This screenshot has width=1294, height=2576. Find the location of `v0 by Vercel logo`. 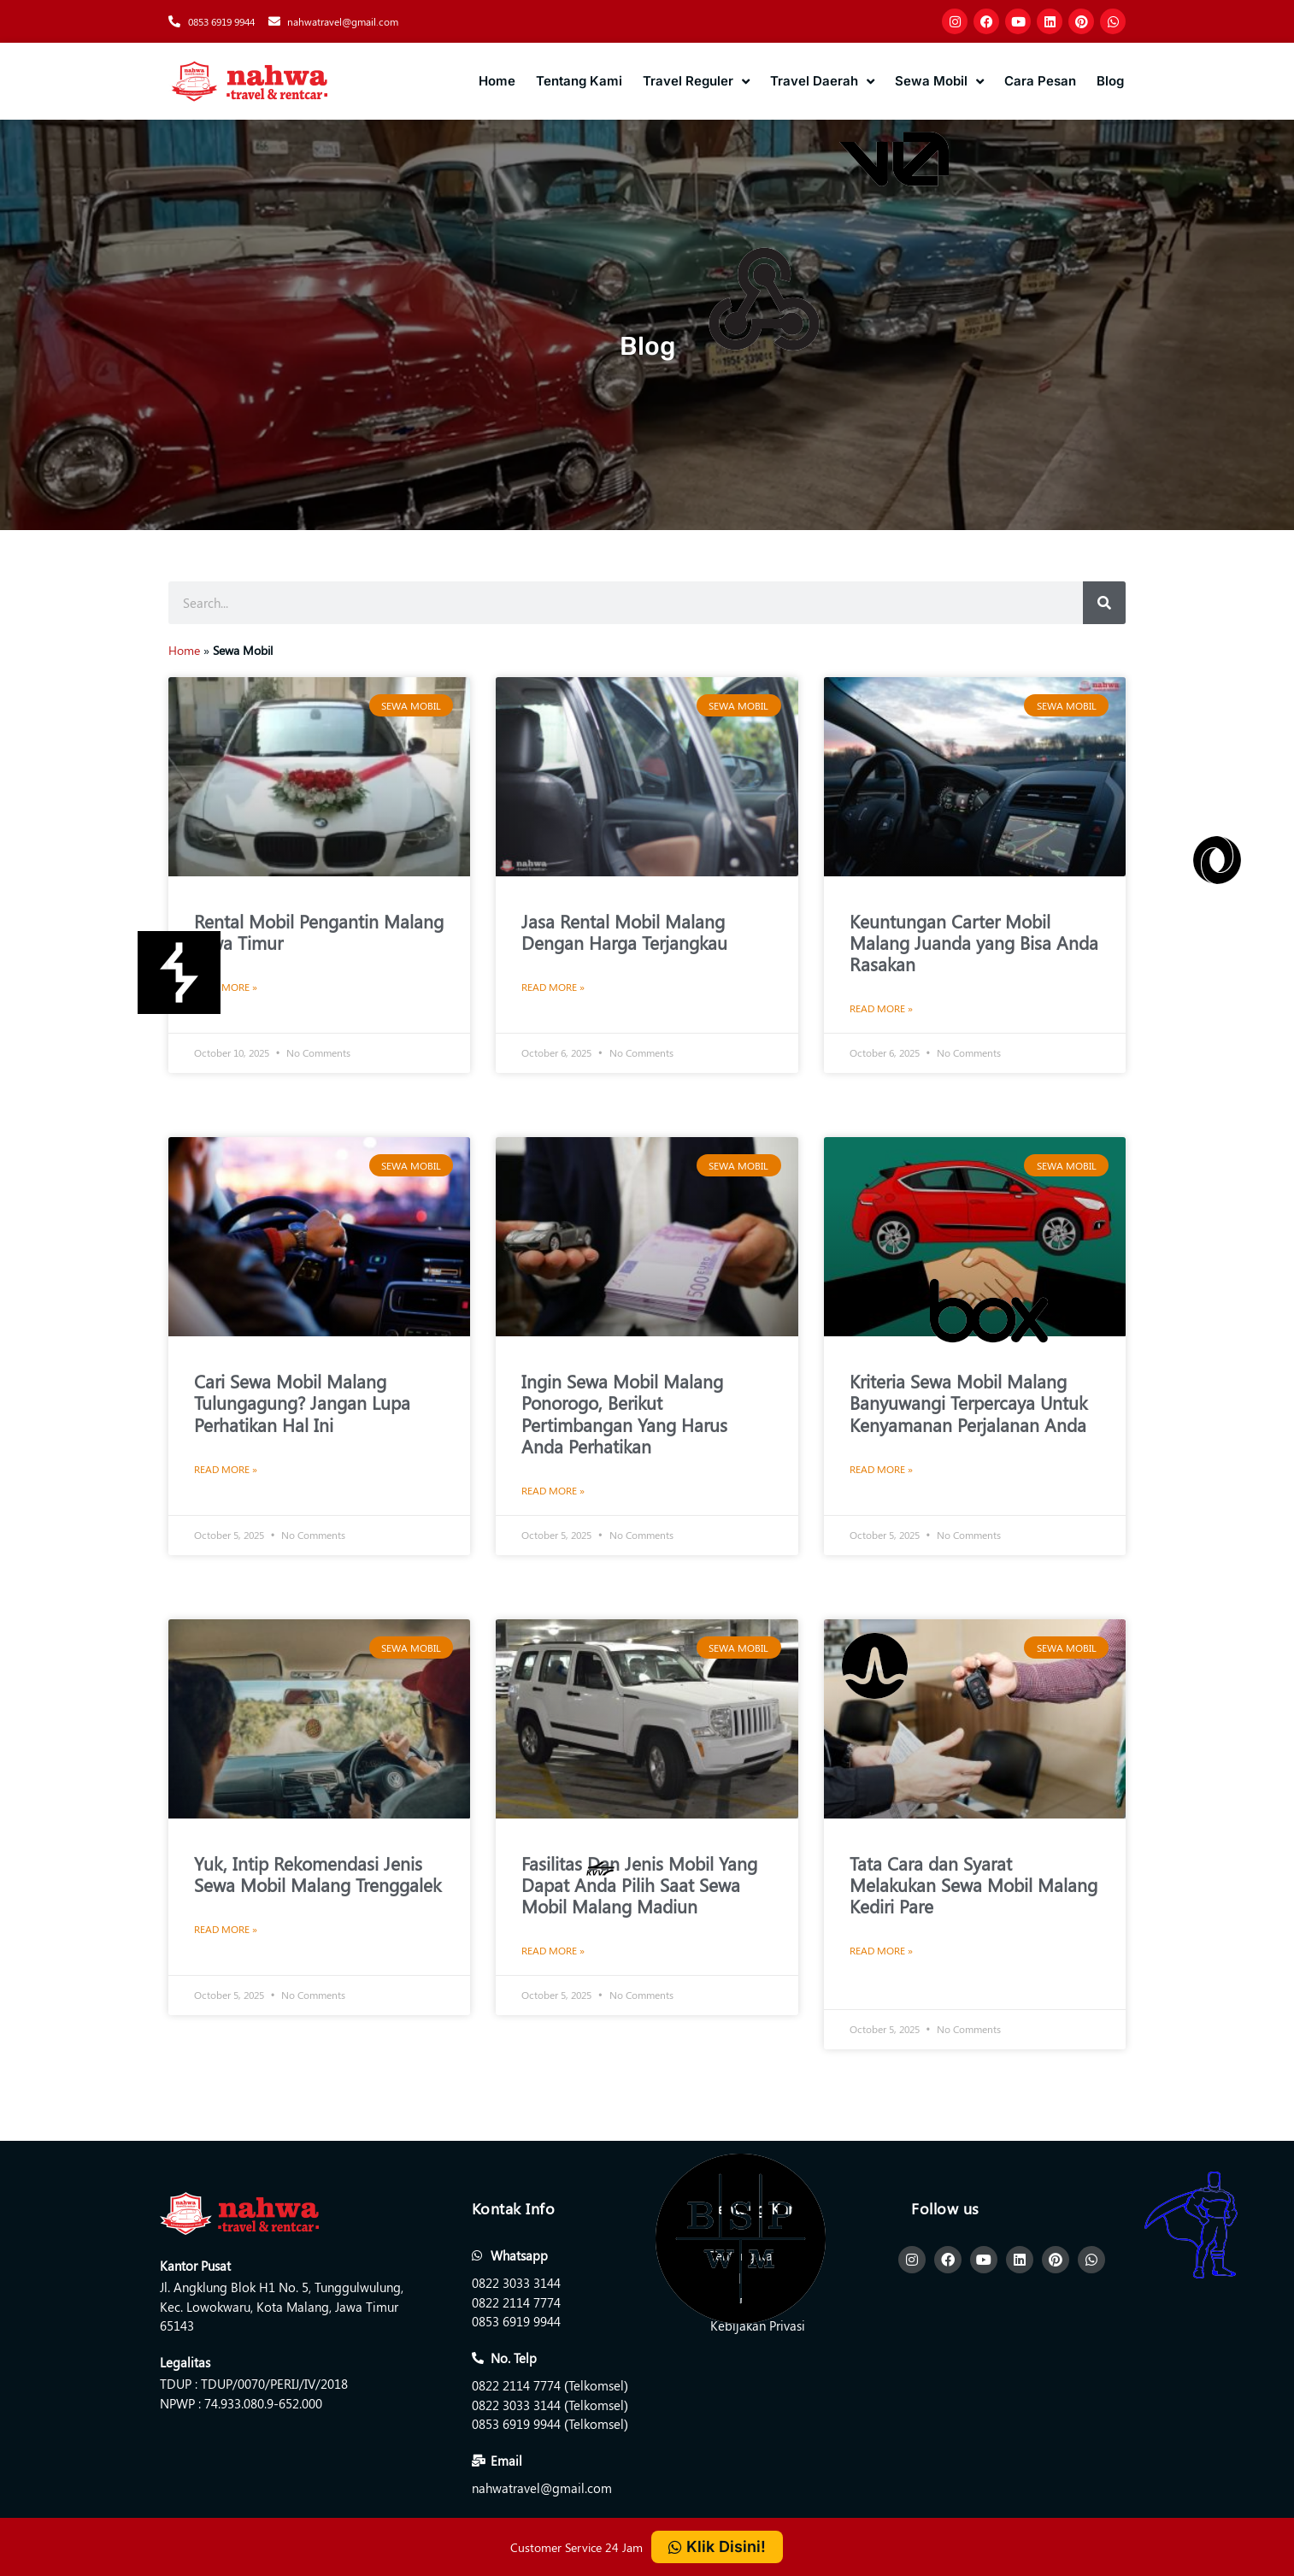

v0 by Vercel logo is located at coordinates (894, 159).